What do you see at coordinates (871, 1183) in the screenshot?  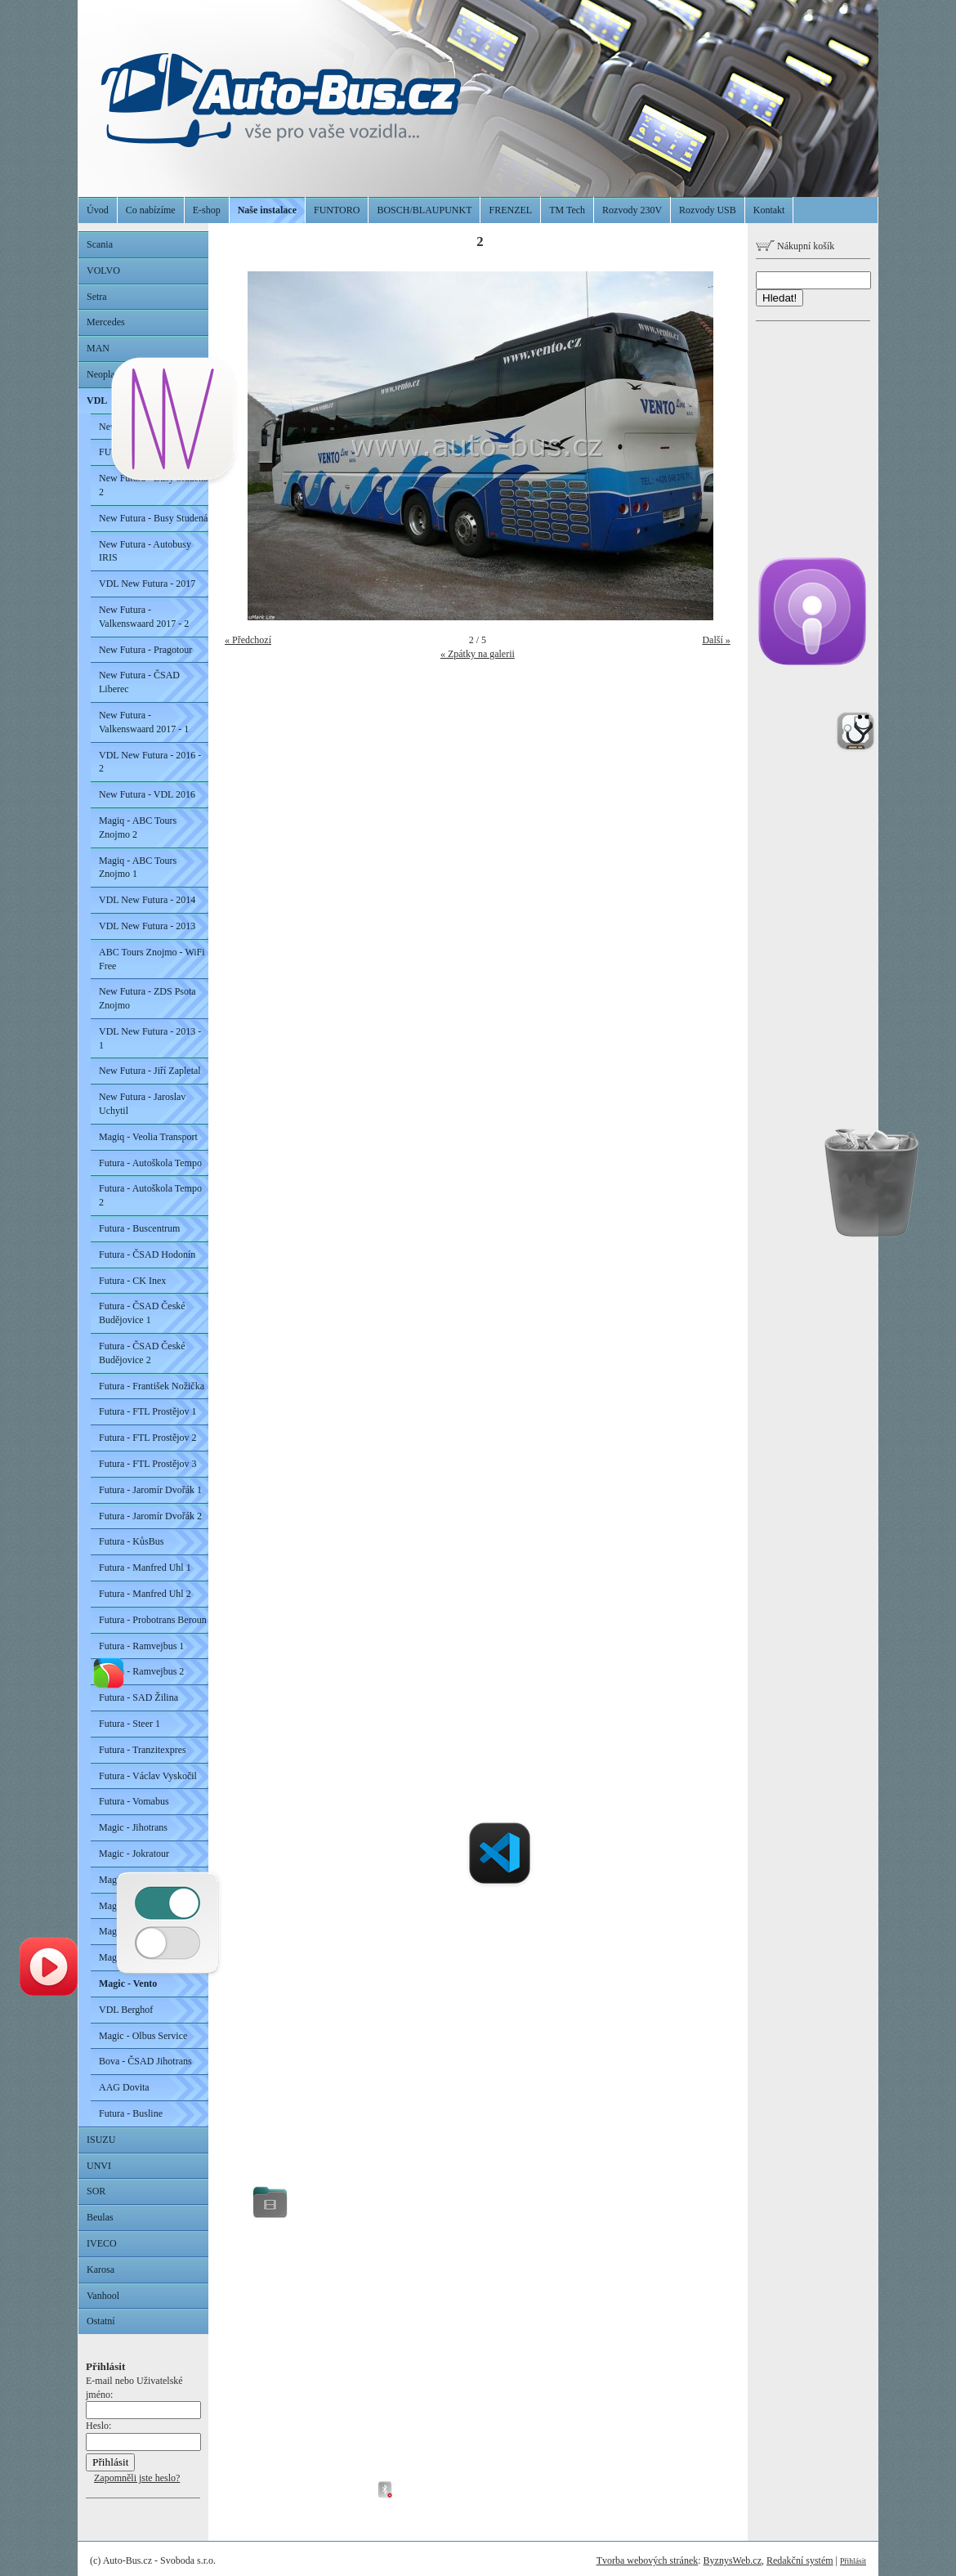 I see `trash bin containing items ready to be emptied` at bounding box center [871, 1183].